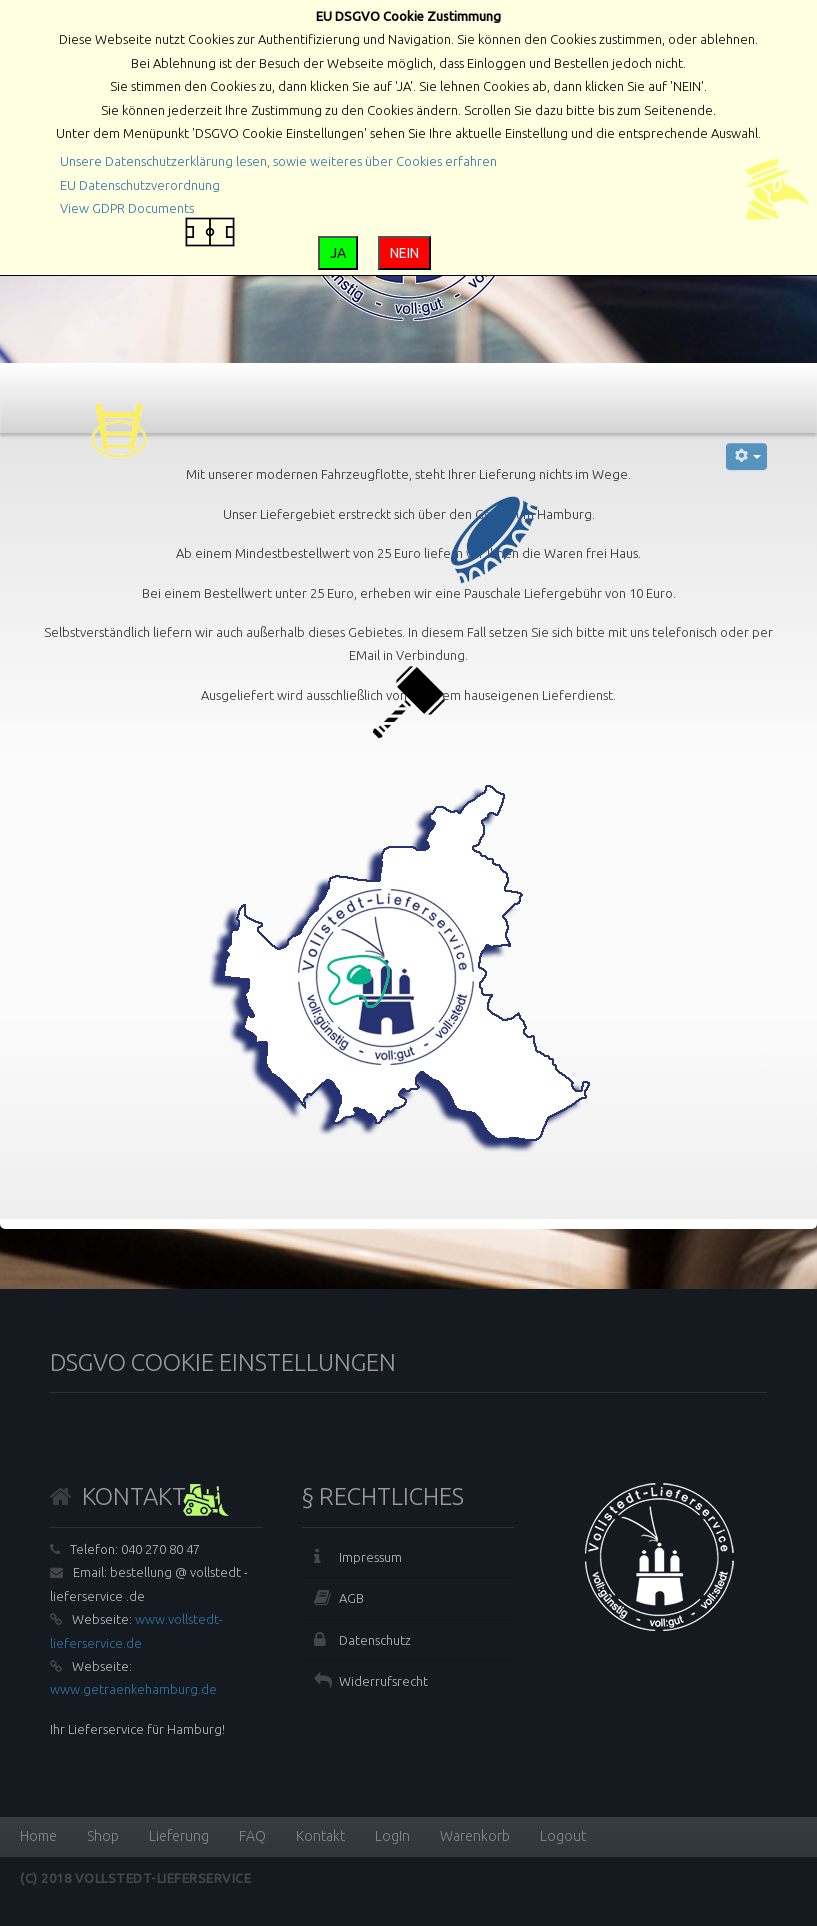 The image size is (817, 1926). I want to click on ingredient icon for cooking or recipe apps, so click(358, 978).